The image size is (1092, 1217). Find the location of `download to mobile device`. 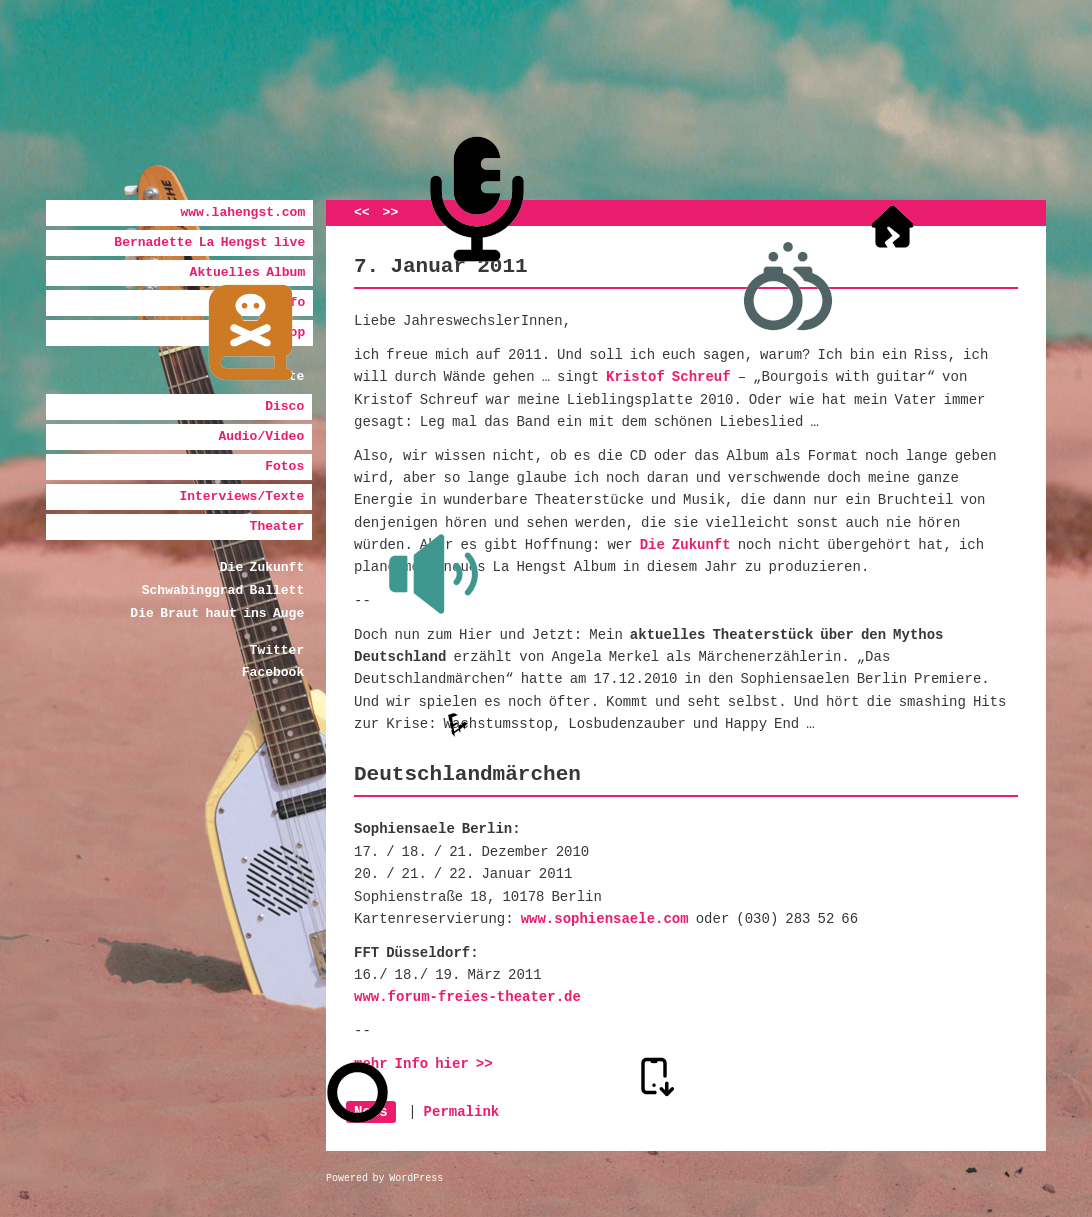

download to mobile device is located at coordinates (654, 1076).